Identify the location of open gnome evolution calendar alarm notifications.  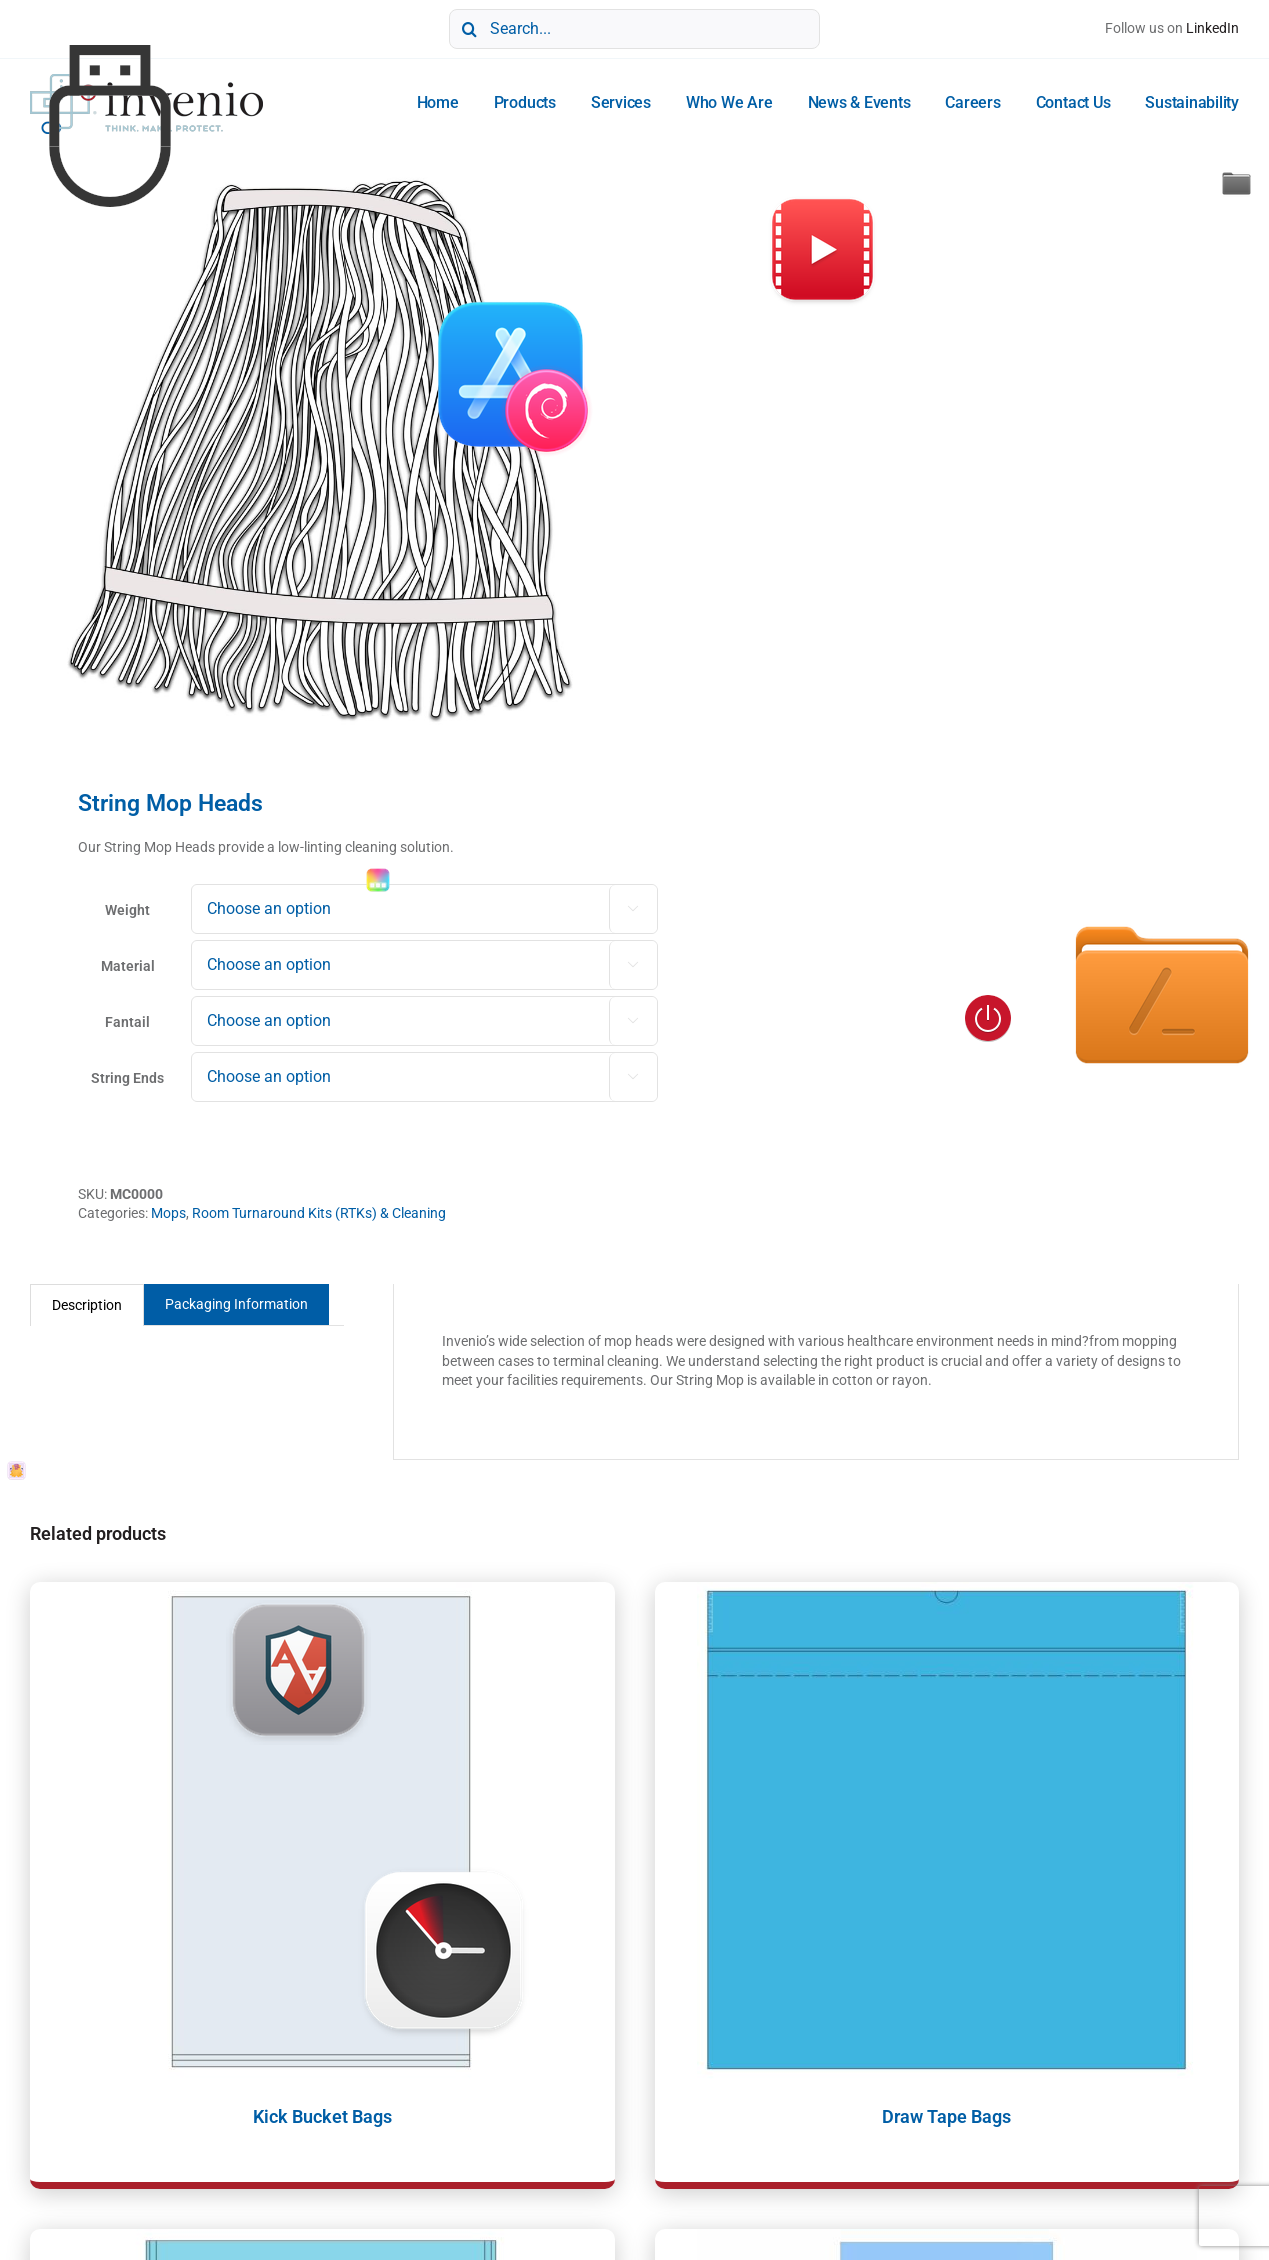
(443, 1950).